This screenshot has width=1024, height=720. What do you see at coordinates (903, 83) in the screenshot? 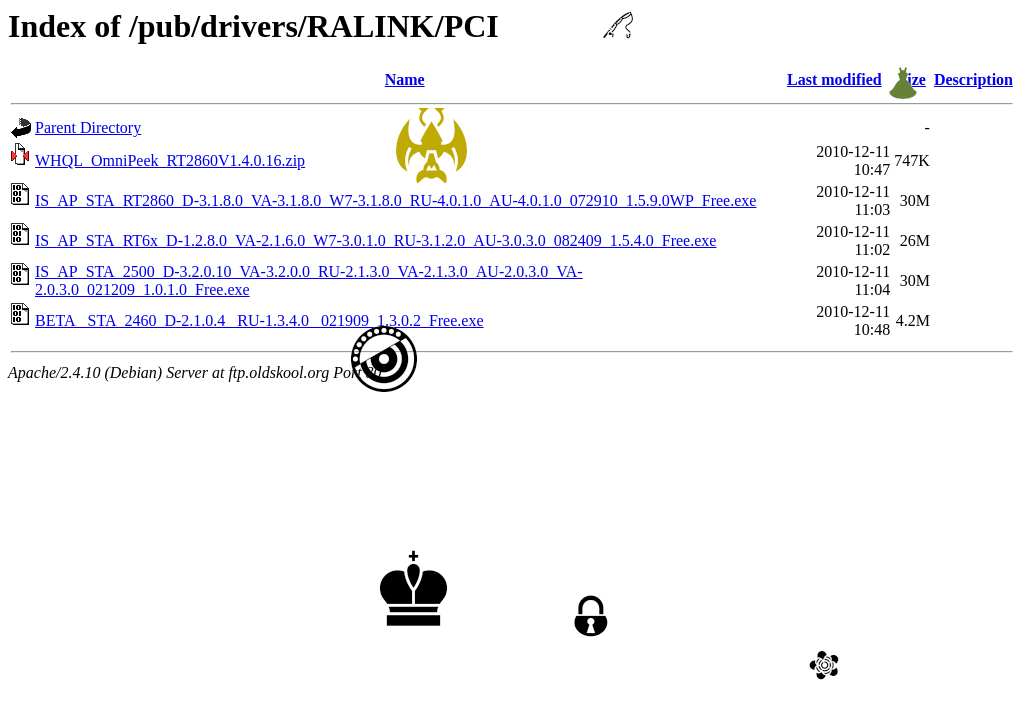
I see `select a dress or clothing item` at bounding box center [903, 83].